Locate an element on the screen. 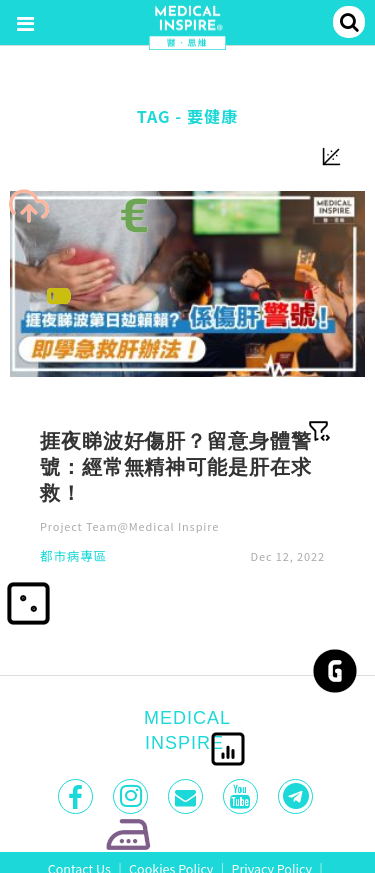 This screenshot has width=375, height=873. randomize or shuffle content is located at coordinates (28, 603).